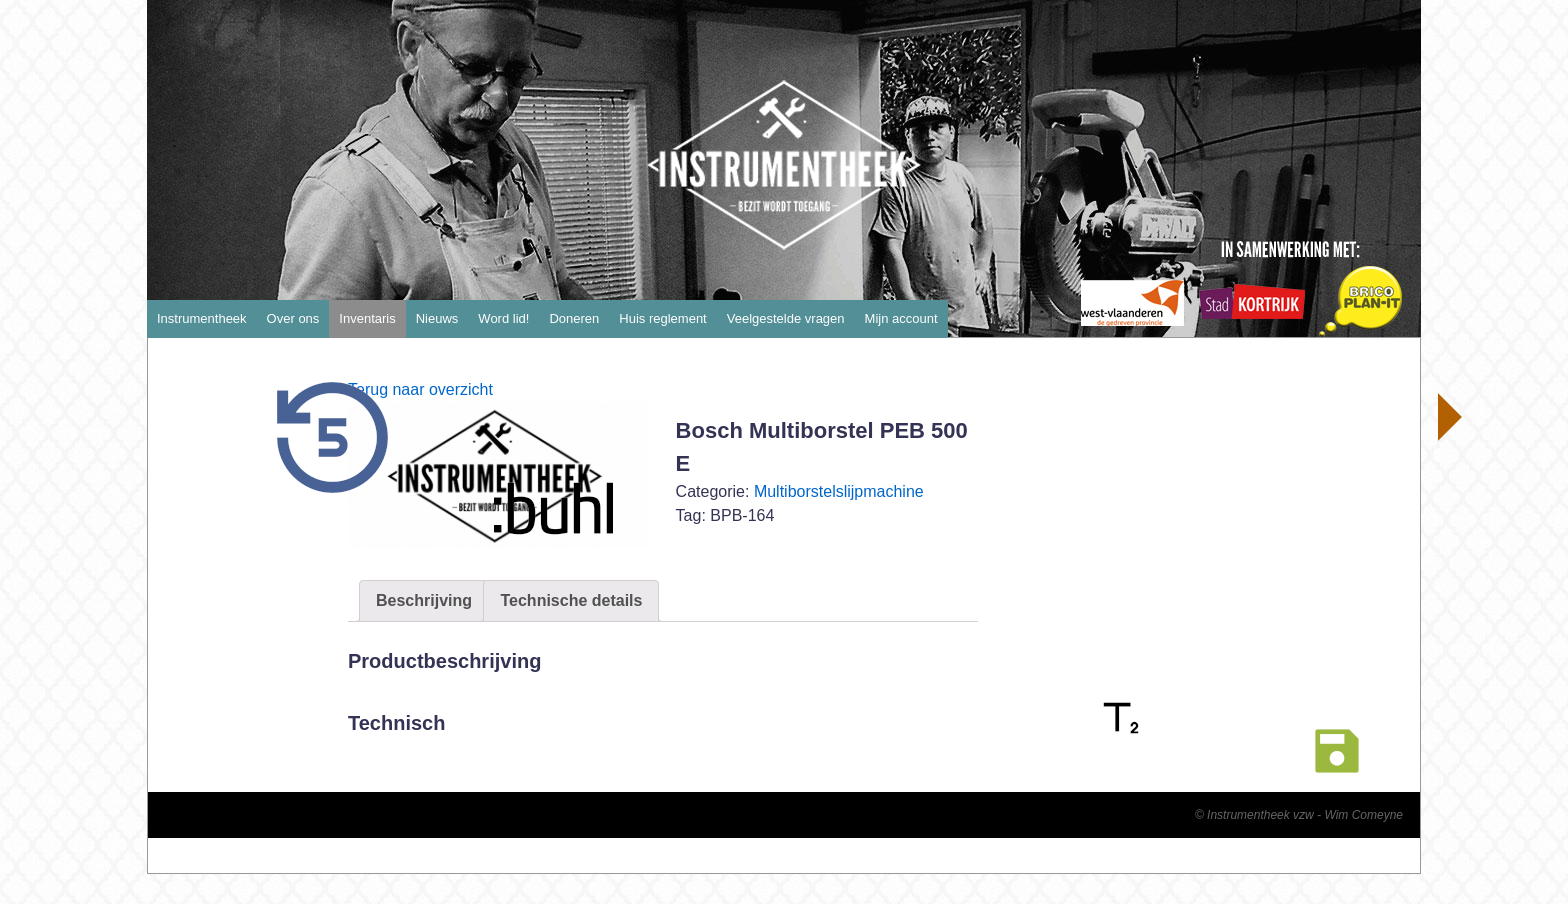 Image resolution: width=1568 pixels, height=904 pixels. I want to click on format text as subscript, so click(1121, 718).